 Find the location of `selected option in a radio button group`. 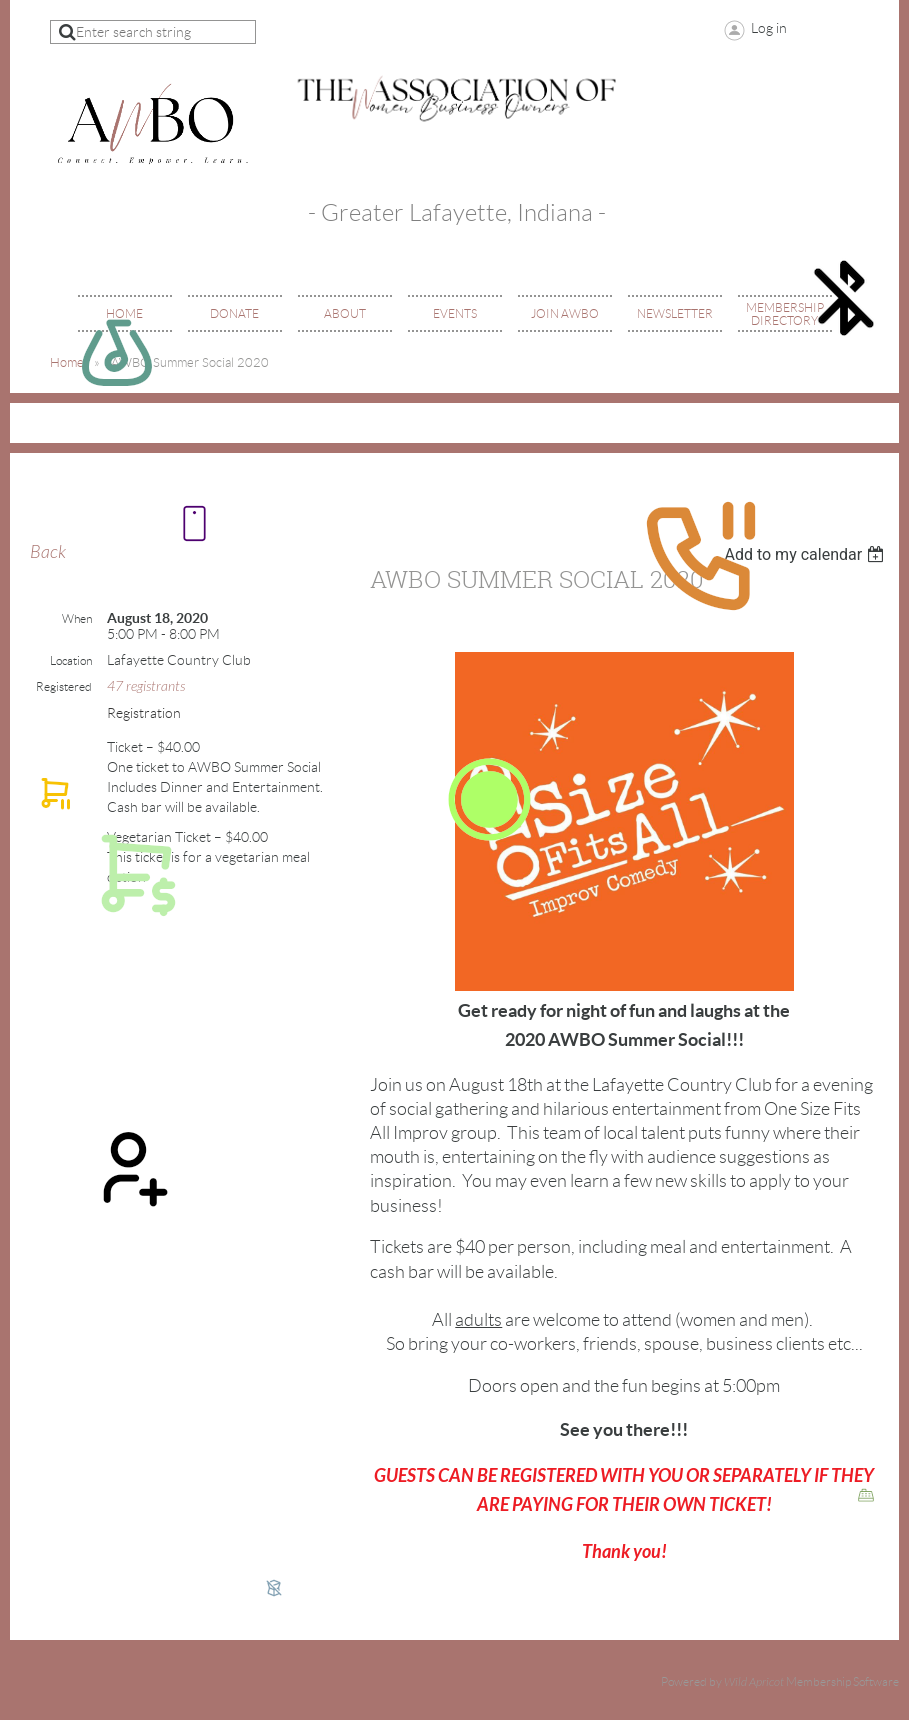

selected option in a radio button group is located at coordinates (489, 799).